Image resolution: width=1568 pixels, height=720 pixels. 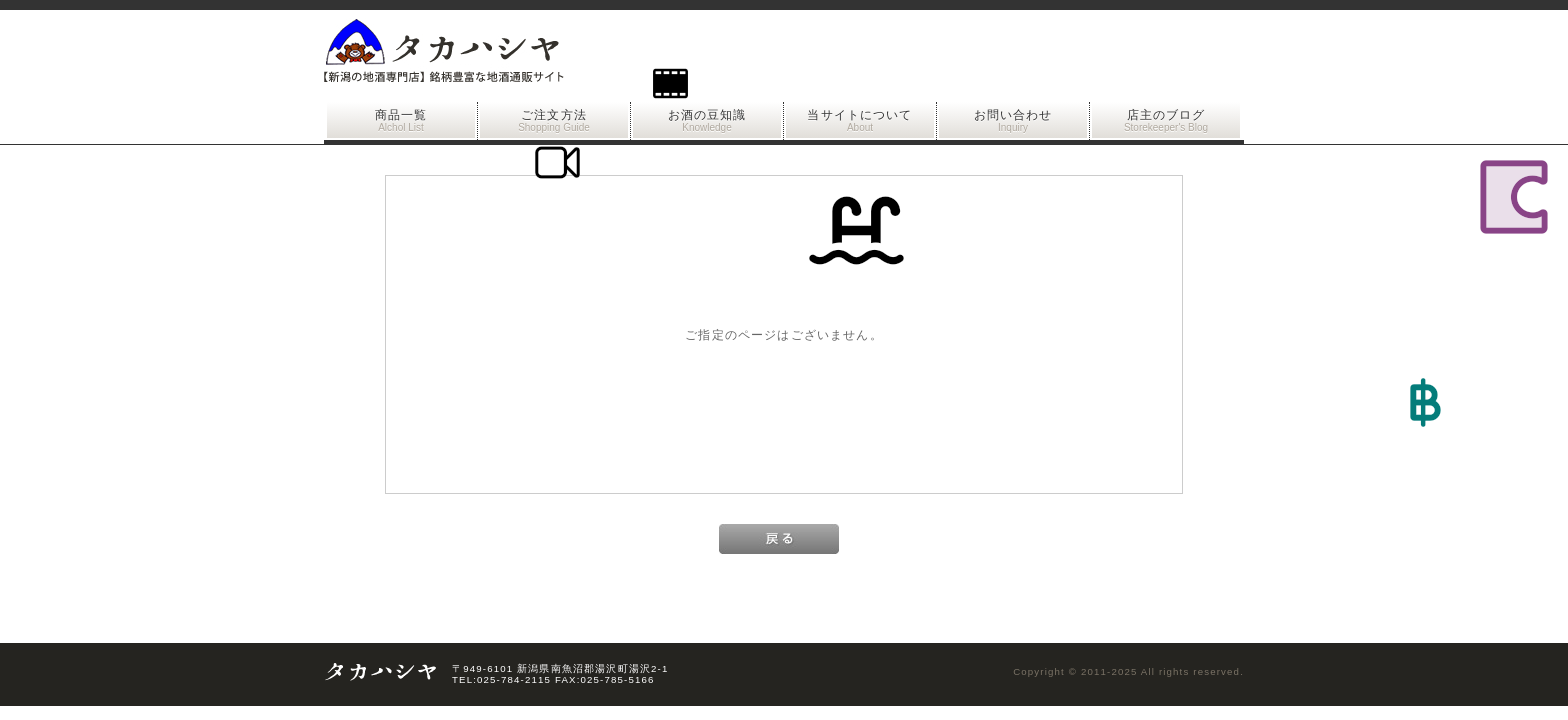 I want to click on indicates swimming pool amenity available, so click(x=856, y=230).